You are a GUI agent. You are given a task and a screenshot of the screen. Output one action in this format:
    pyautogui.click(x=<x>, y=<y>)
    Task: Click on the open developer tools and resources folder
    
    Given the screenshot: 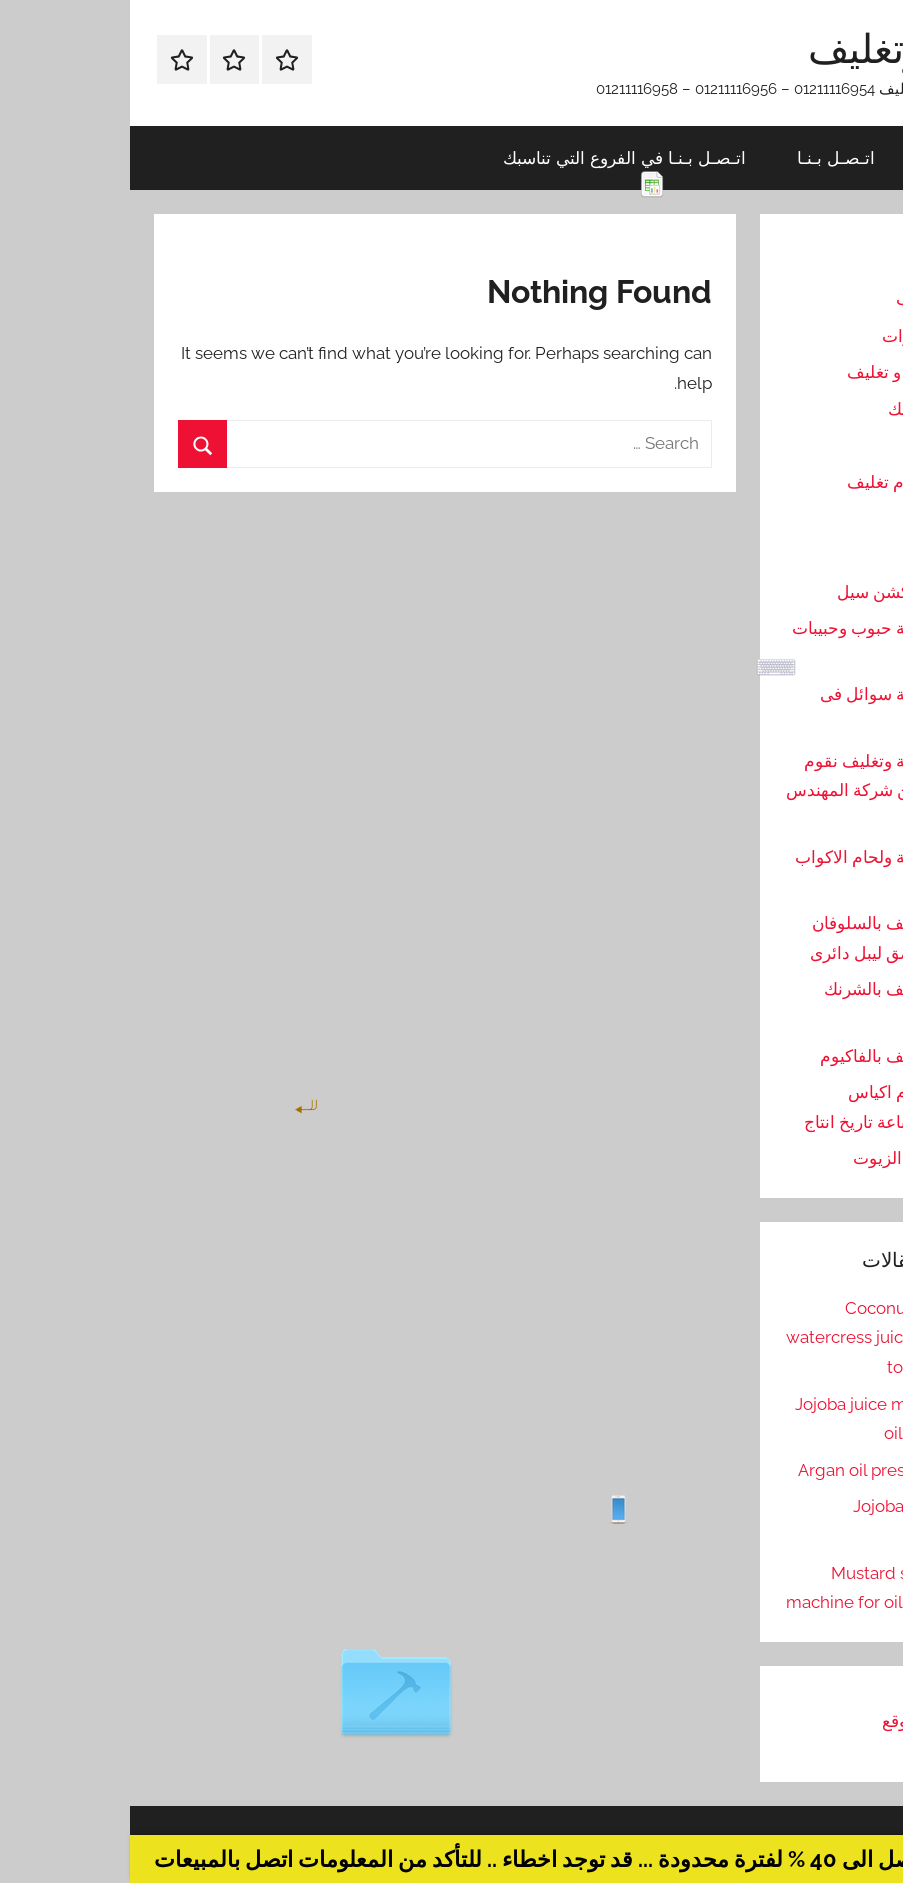 What is the action you would take?
    pyautogui.click(x=396, y=1692)
    